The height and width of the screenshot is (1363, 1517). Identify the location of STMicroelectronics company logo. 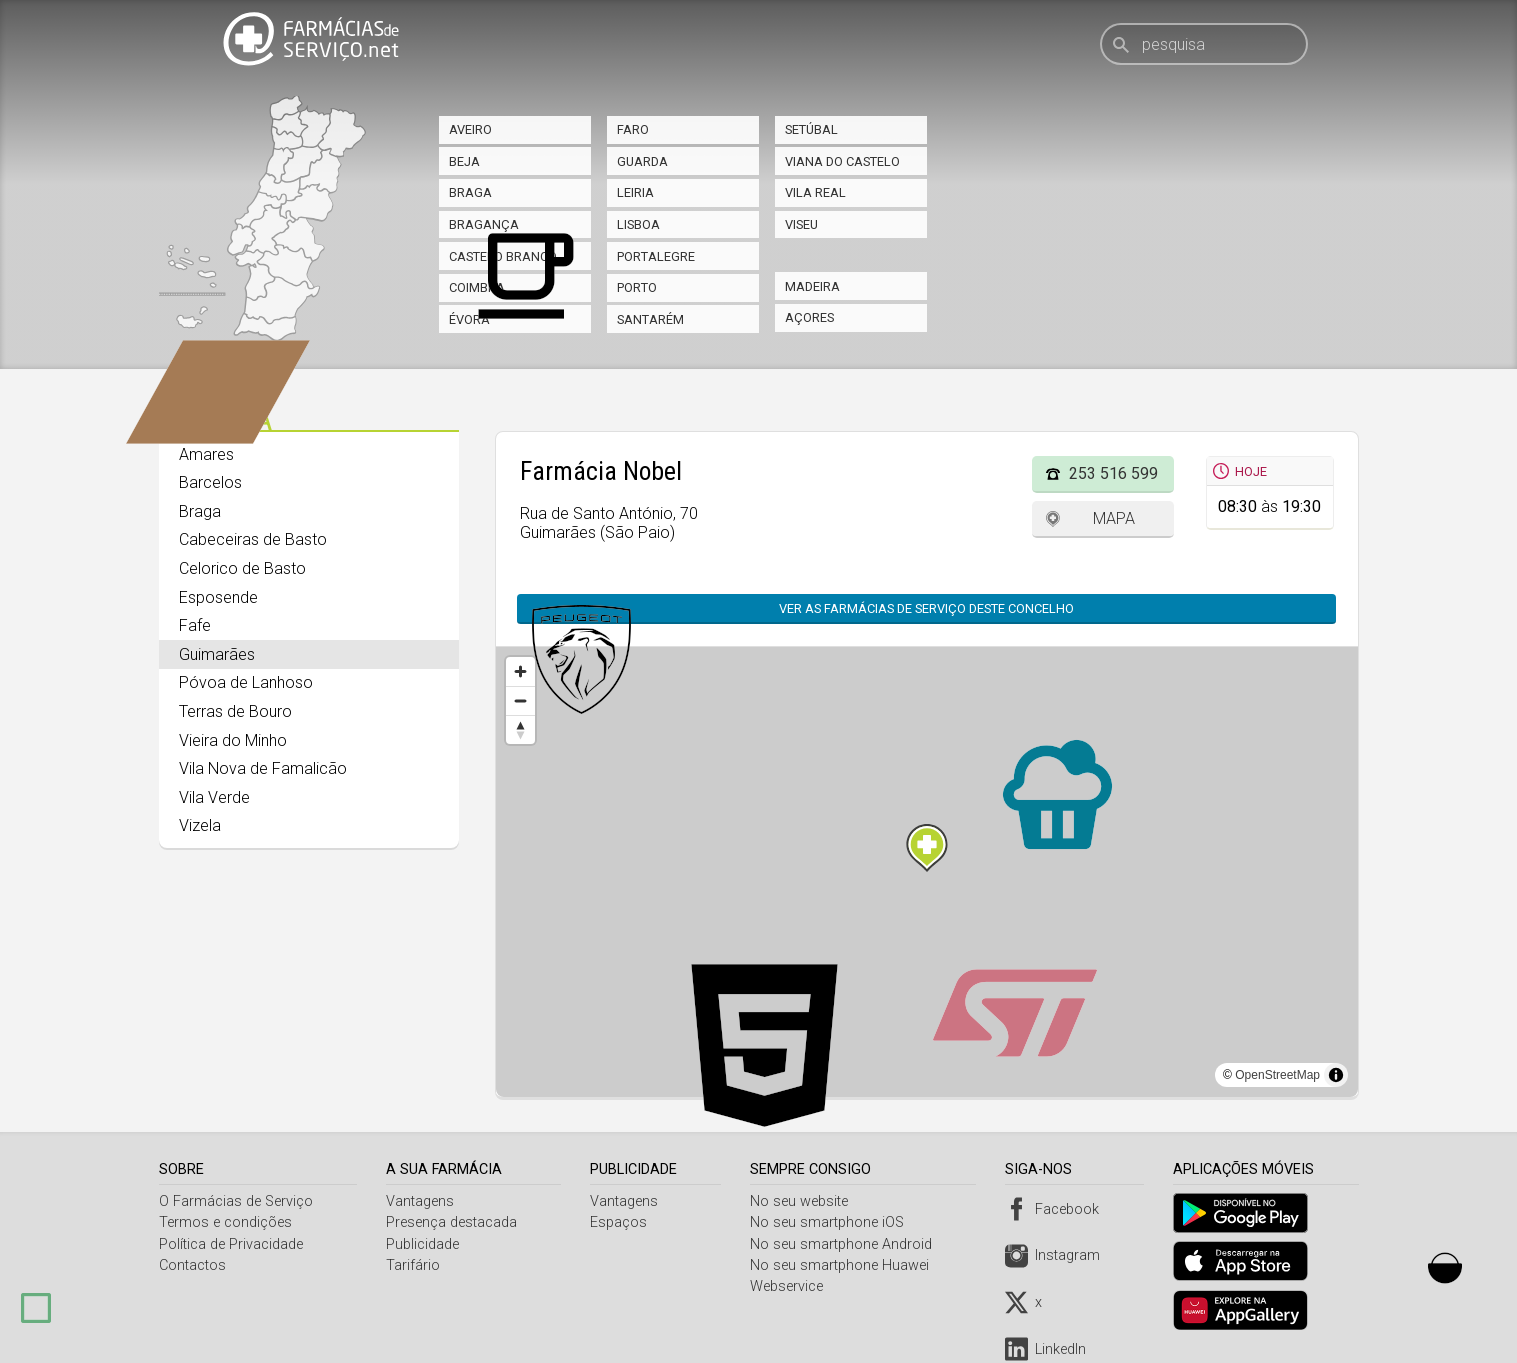
(1015, 1013).